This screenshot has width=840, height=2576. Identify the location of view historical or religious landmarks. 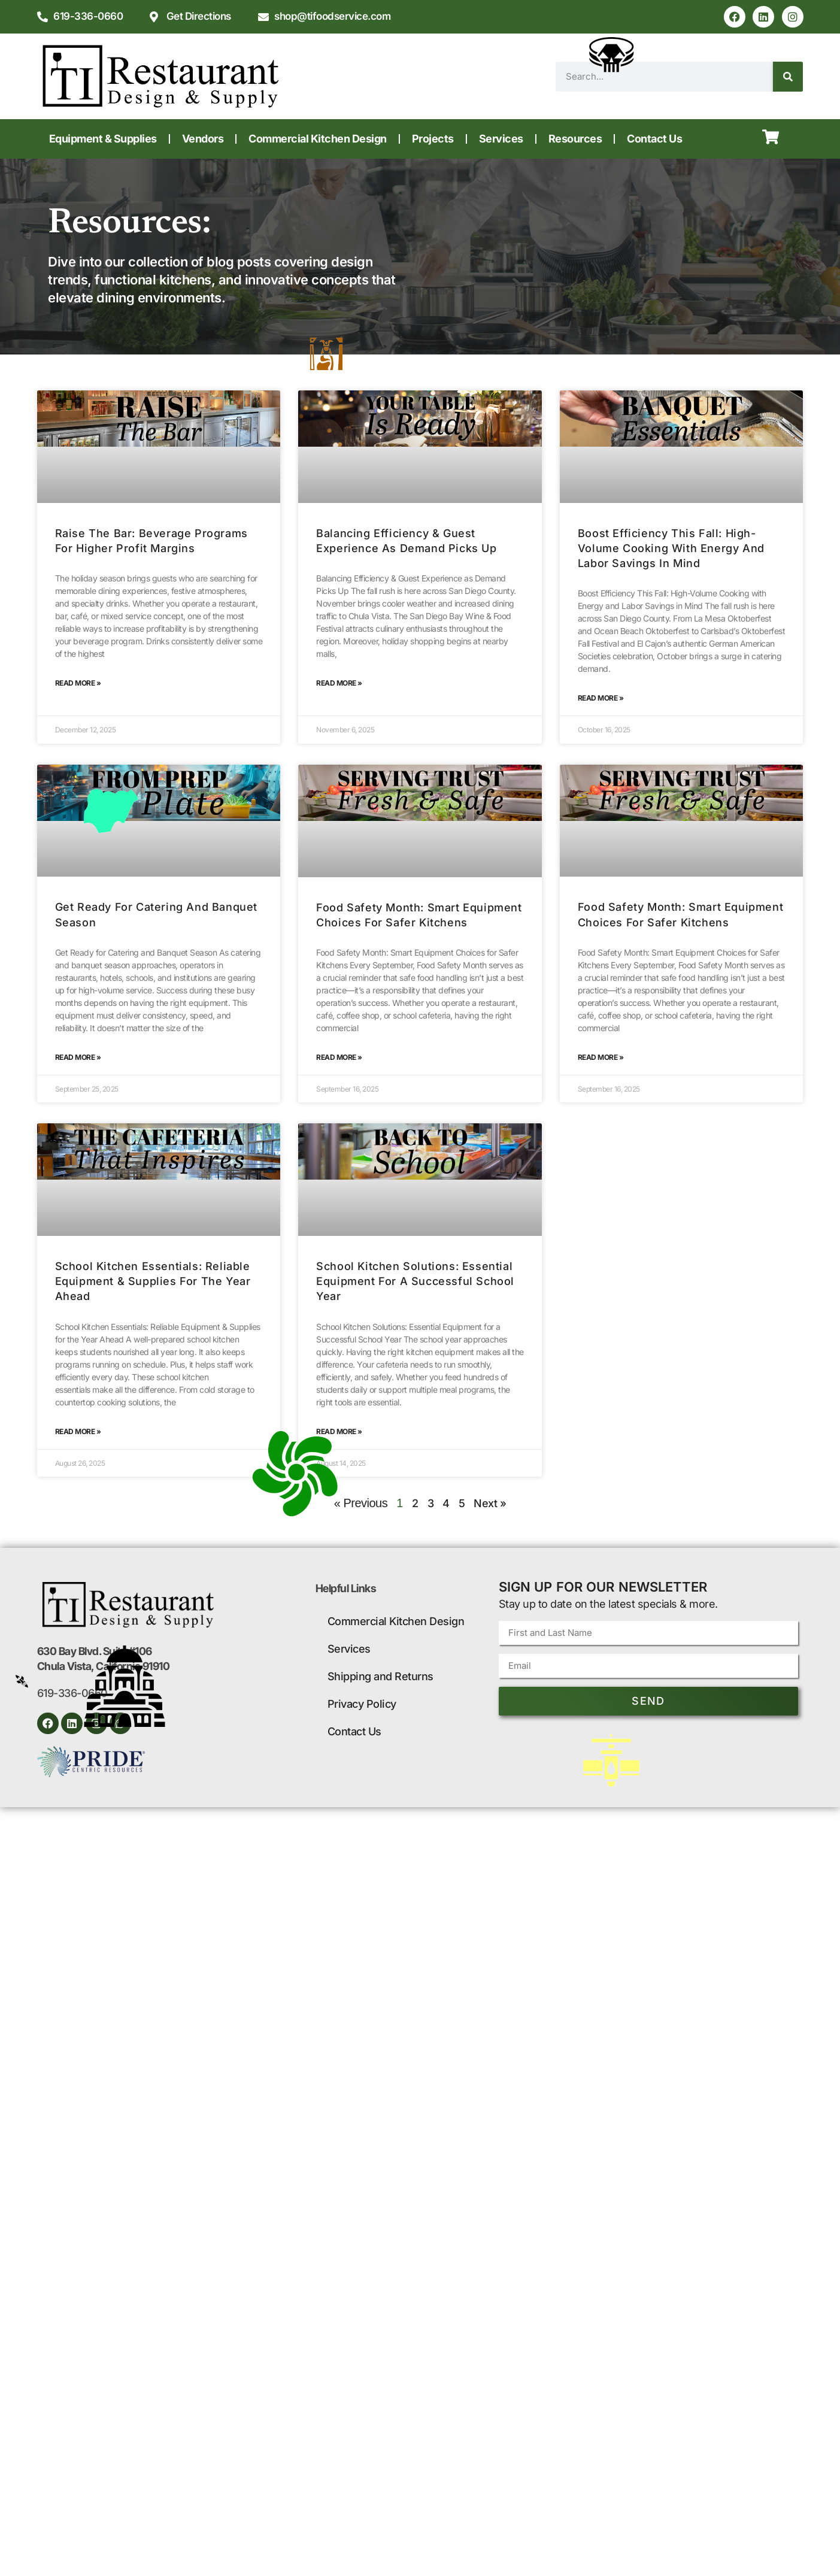
(125, 1686).